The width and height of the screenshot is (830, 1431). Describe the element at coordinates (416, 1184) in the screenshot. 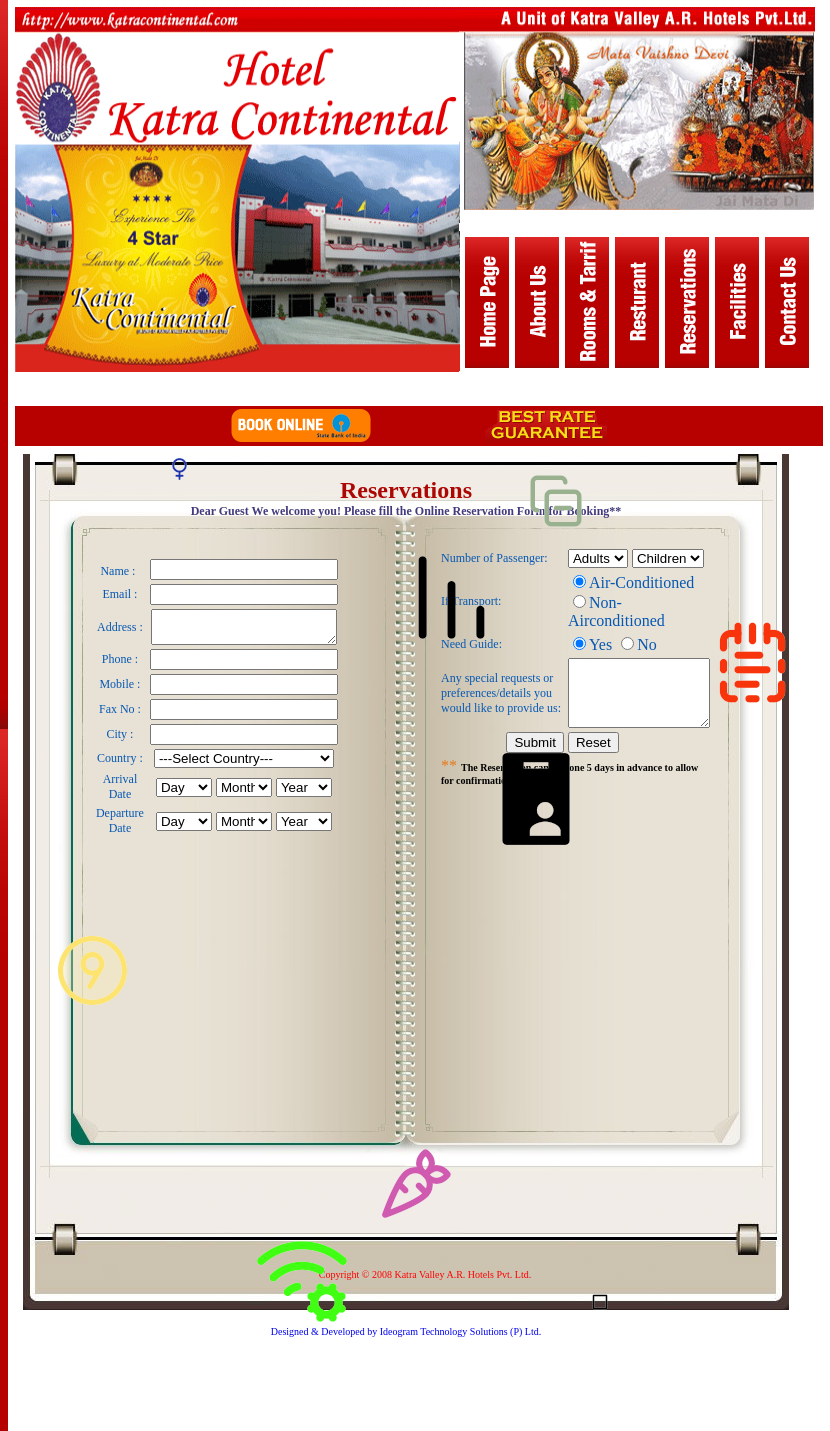

I see `browse vegetable or produce category` at that location.